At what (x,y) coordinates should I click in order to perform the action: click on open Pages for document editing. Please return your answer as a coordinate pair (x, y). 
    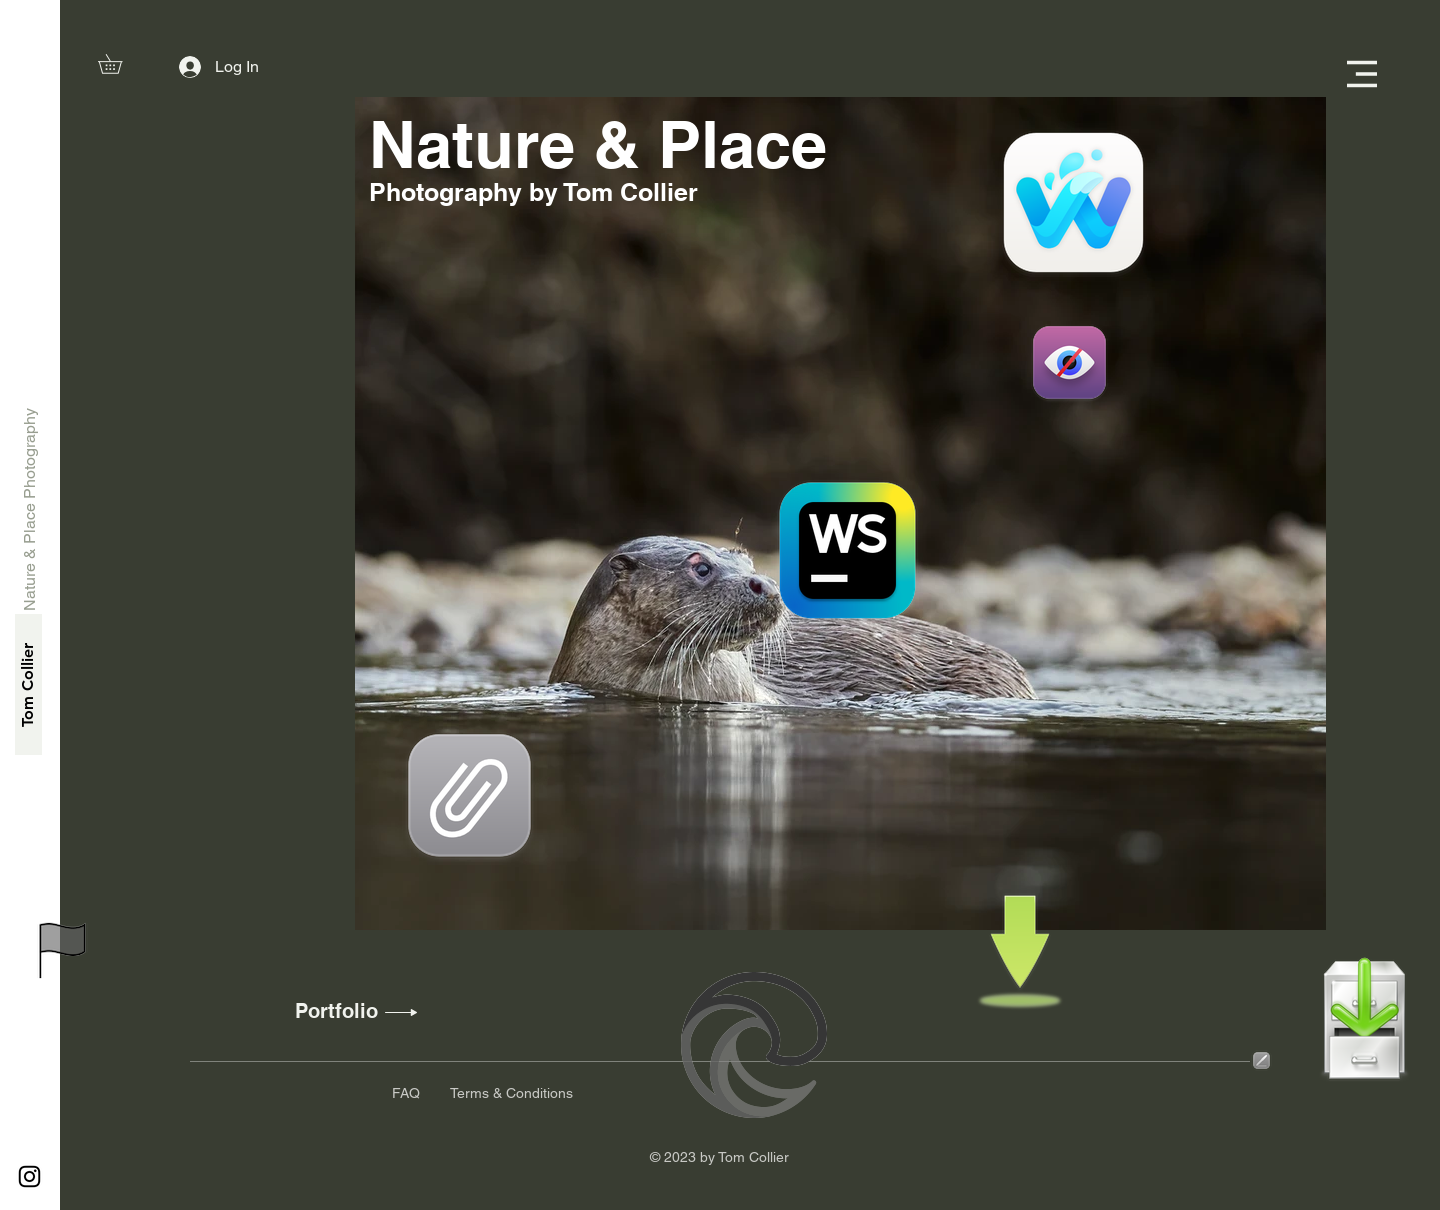
    Looking at the image, I should click on (1261, 1060).